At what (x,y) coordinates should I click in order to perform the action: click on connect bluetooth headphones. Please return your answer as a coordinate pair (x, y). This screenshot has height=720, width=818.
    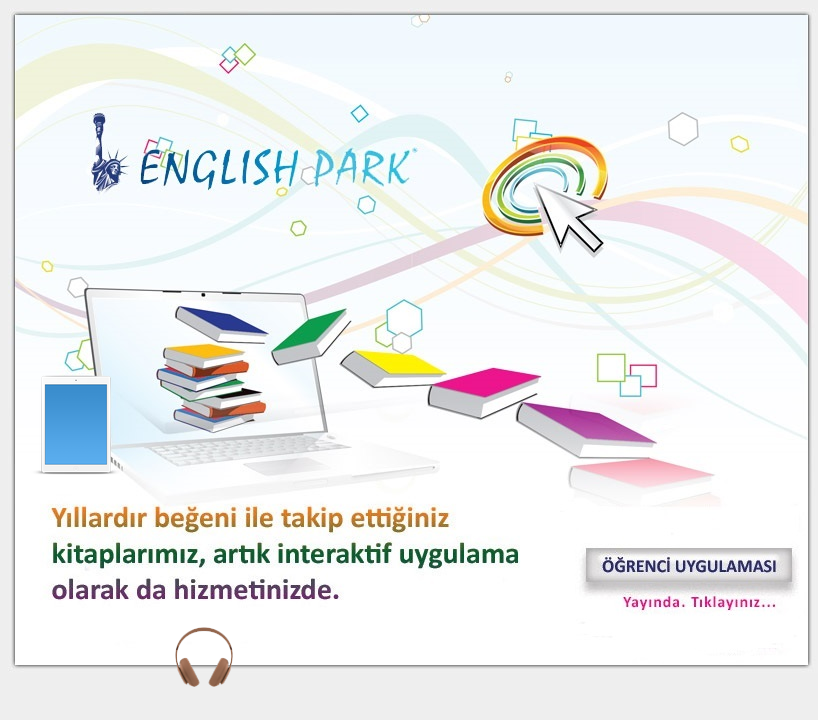
    Looking at the image, I should click on (204, 658).